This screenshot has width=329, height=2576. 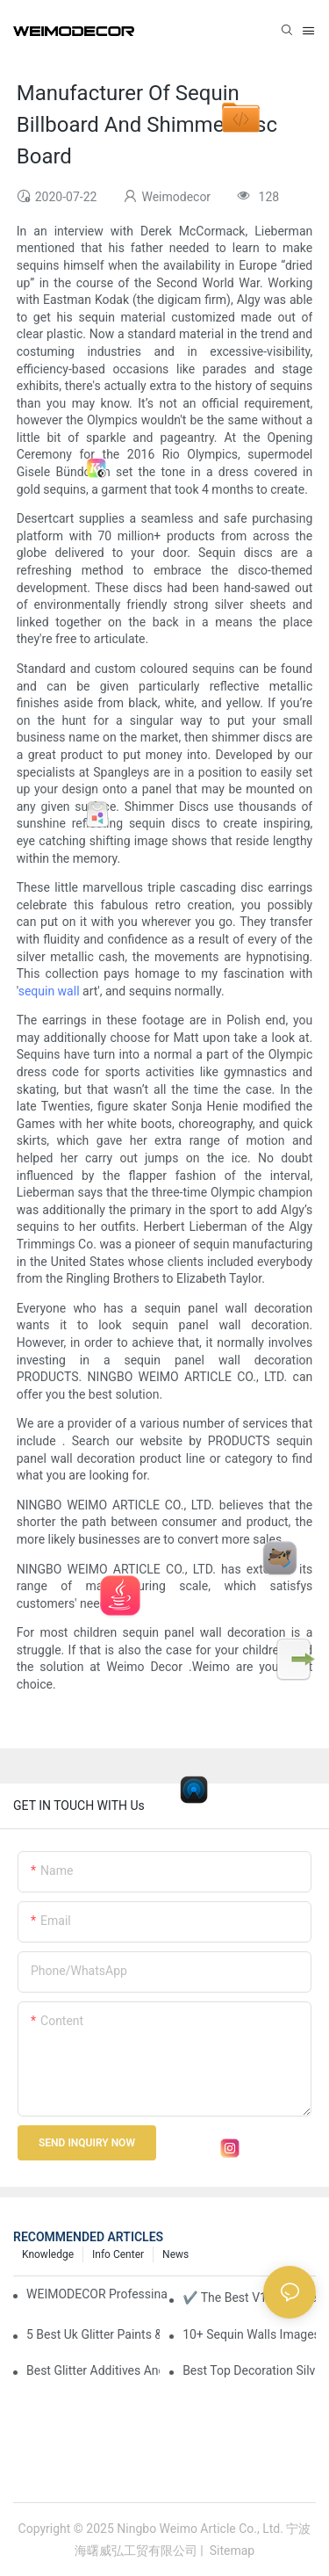 What do you see at coordinates (97, 468) in the screenshot?
I see `open kvantum theme manager settings` at bounding box center [97, 468].